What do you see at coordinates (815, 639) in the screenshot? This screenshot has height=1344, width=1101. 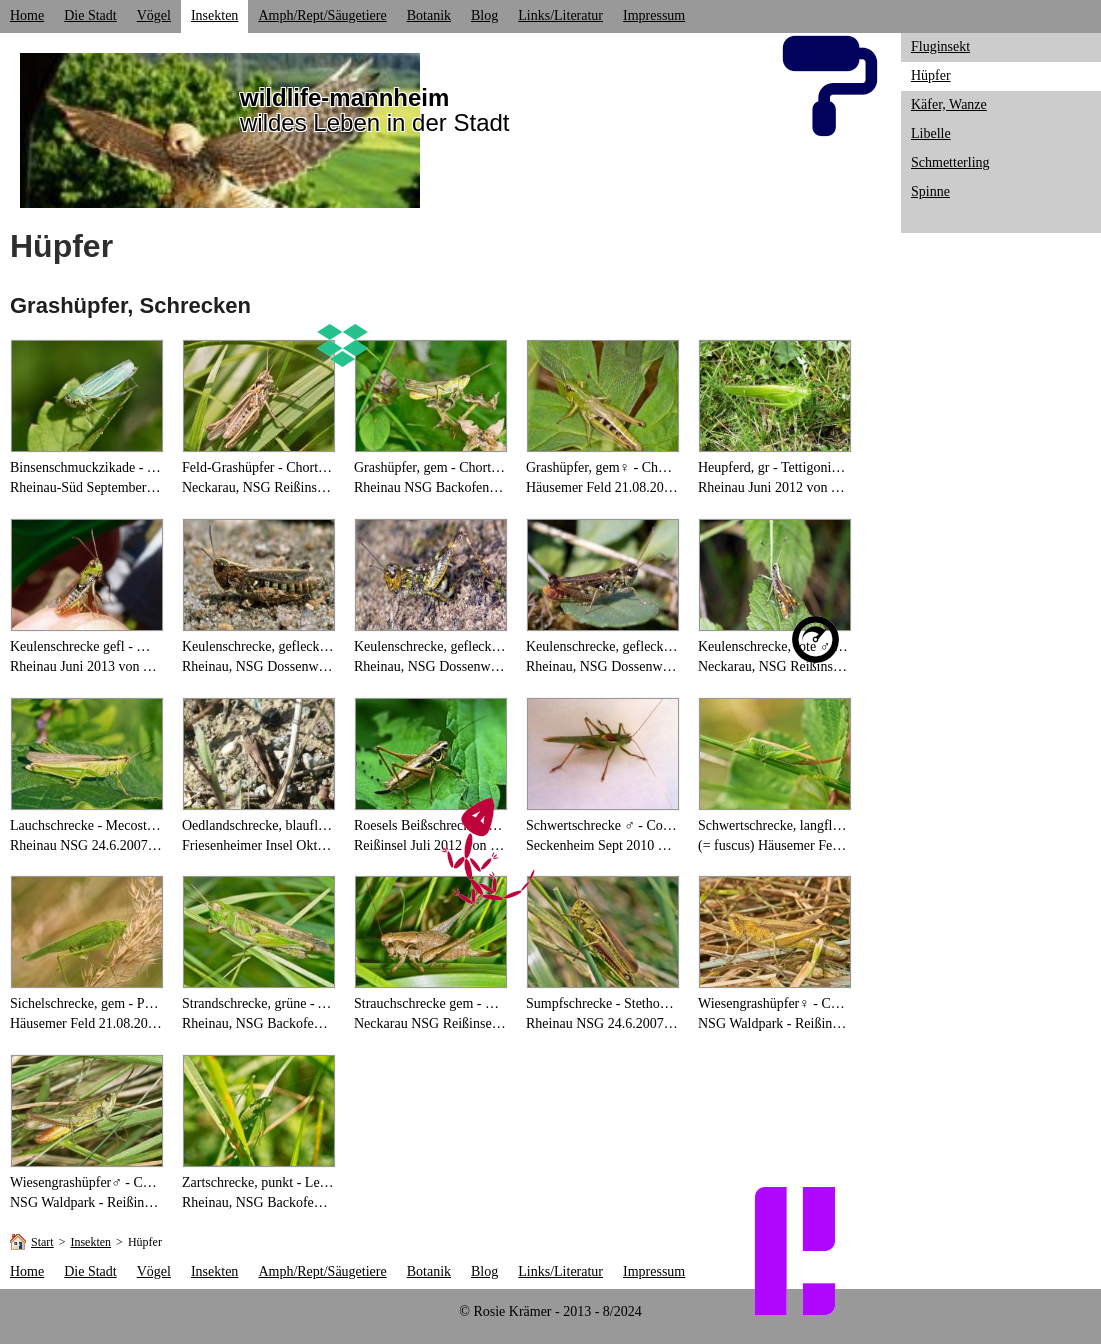 I see `cloudscale.ch cloud hosting service logo` at bounding box center [815, 639].